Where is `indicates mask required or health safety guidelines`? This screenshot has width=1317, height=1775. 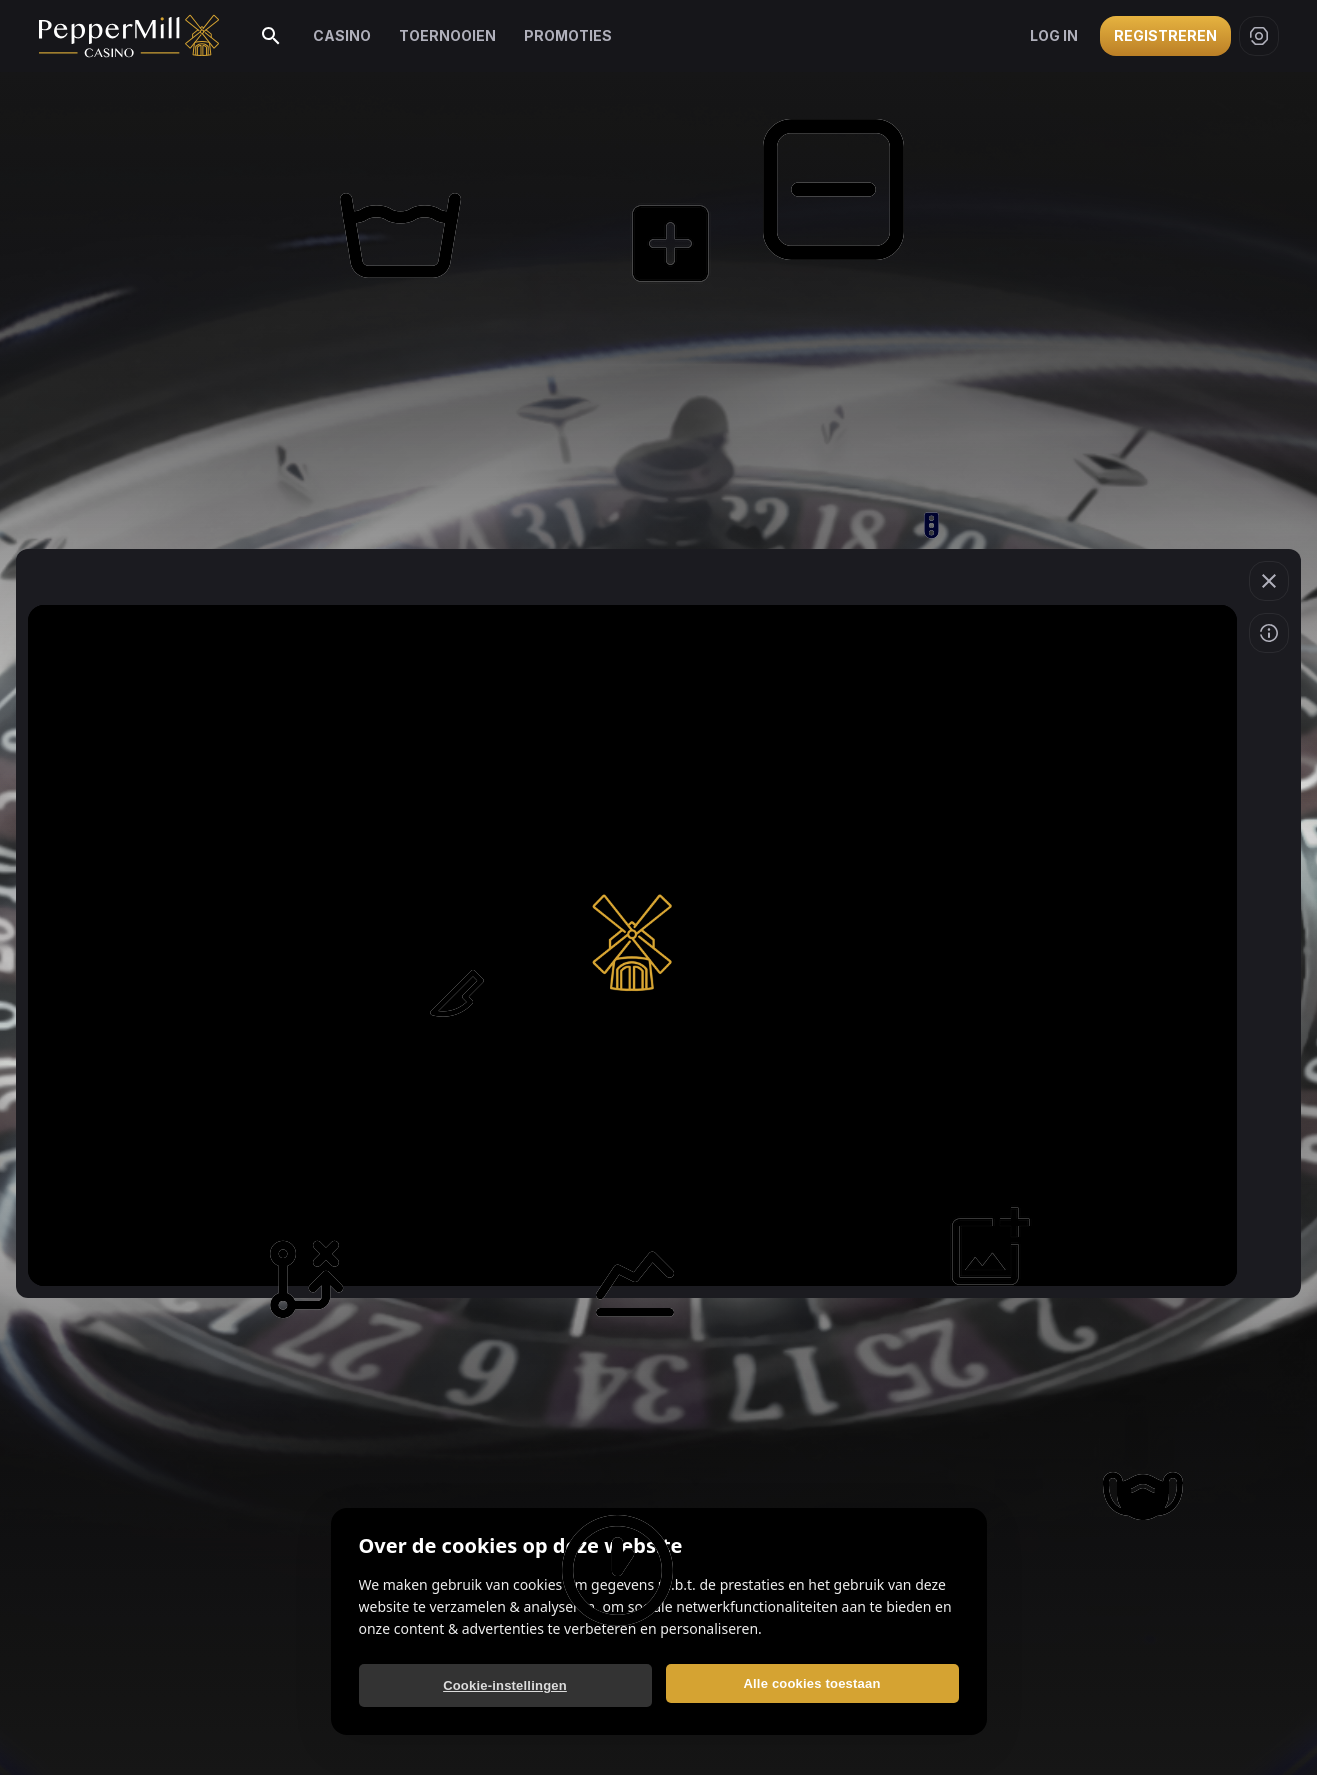
indicates mask required or health safety guidelines is located at coordinates (1143, 1496).